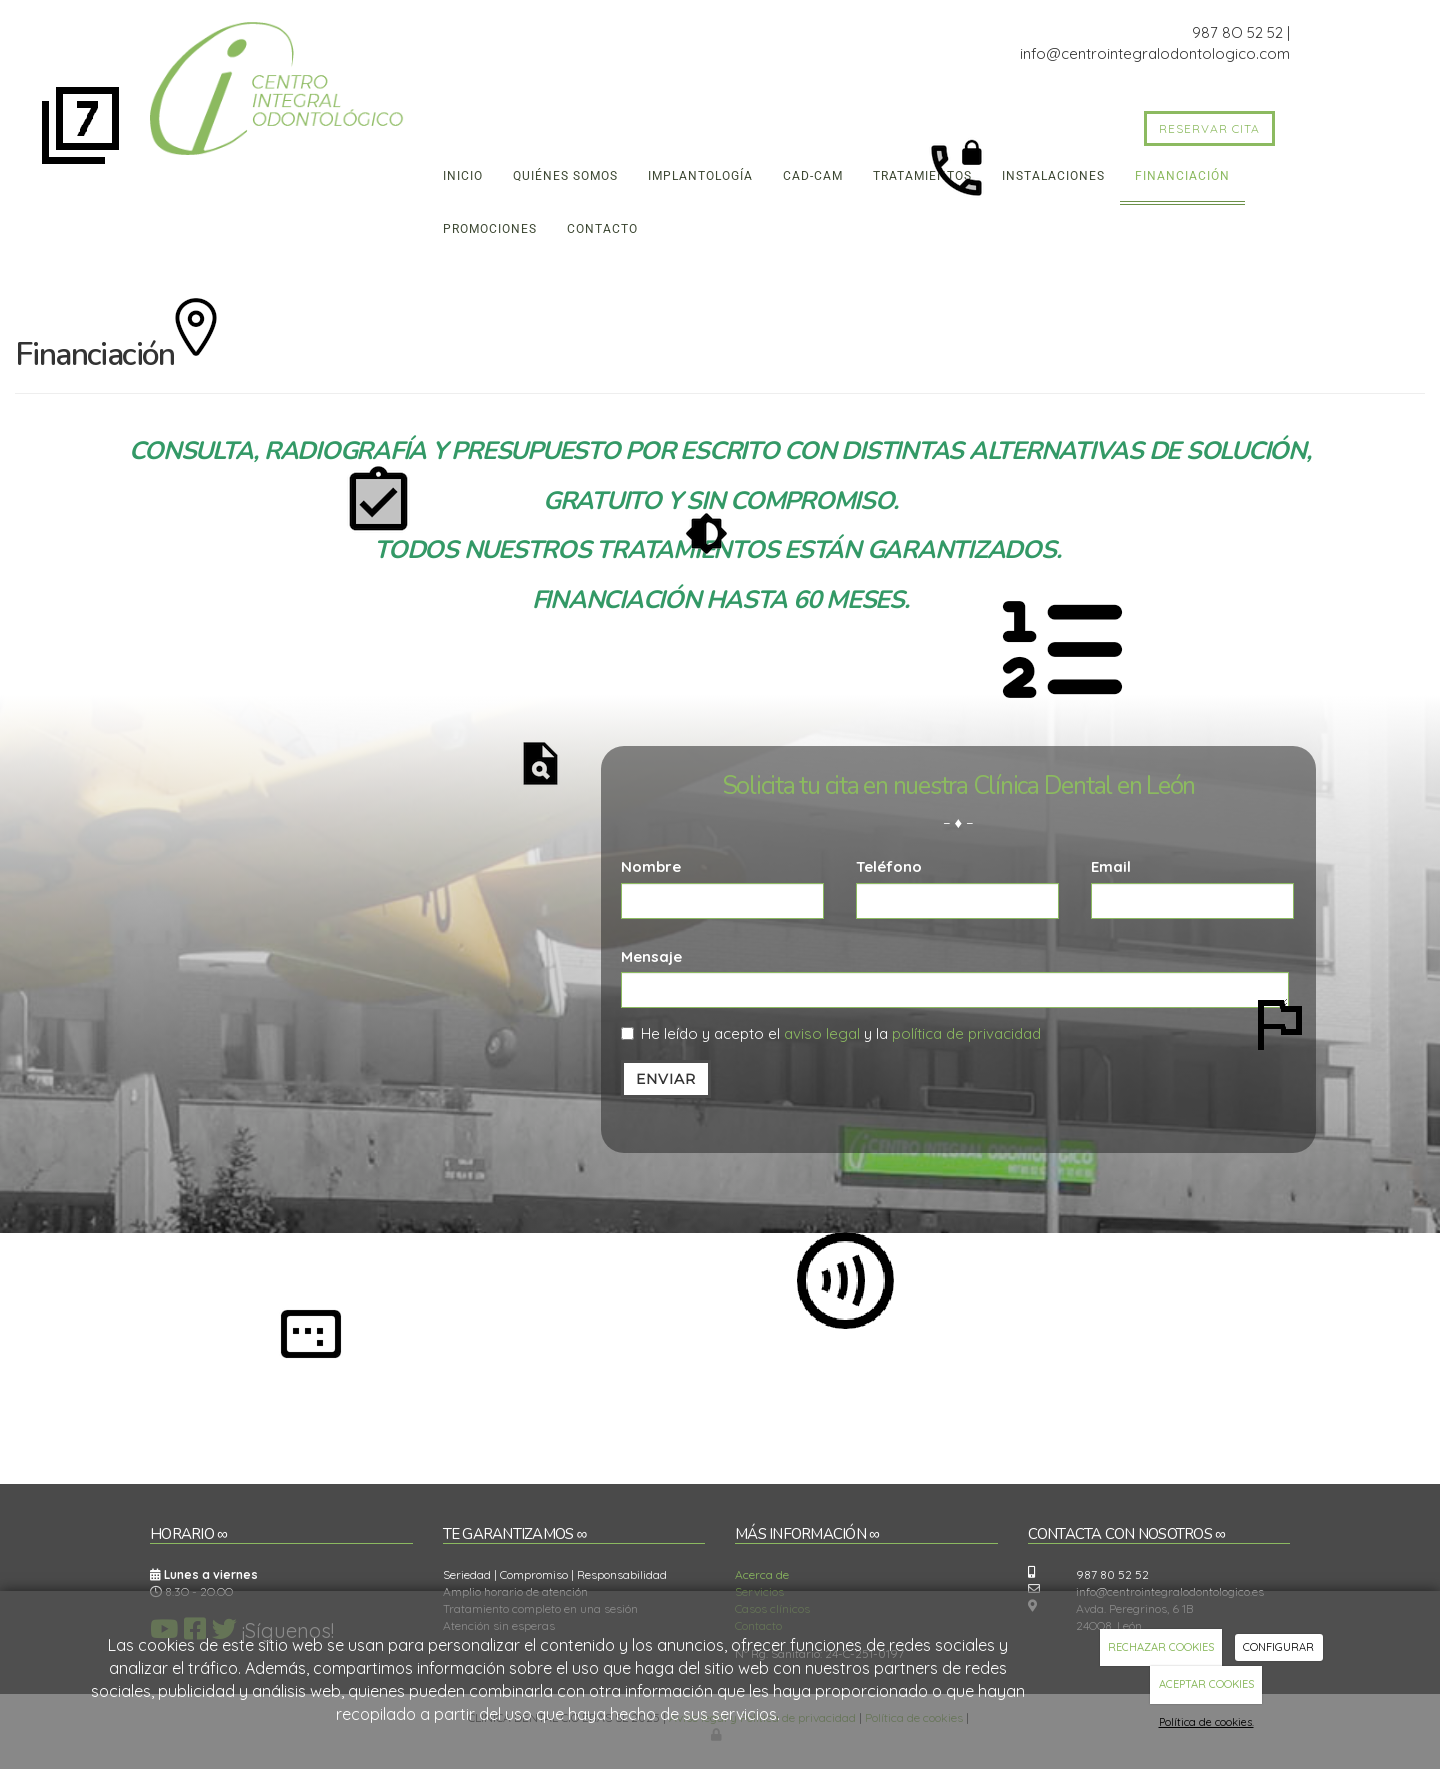 The height and width of the screenshot is (1769, 1440). Describe the element at coordinates (540, 763) in the screenshot. I see `scan document for plagiarism` at that location.